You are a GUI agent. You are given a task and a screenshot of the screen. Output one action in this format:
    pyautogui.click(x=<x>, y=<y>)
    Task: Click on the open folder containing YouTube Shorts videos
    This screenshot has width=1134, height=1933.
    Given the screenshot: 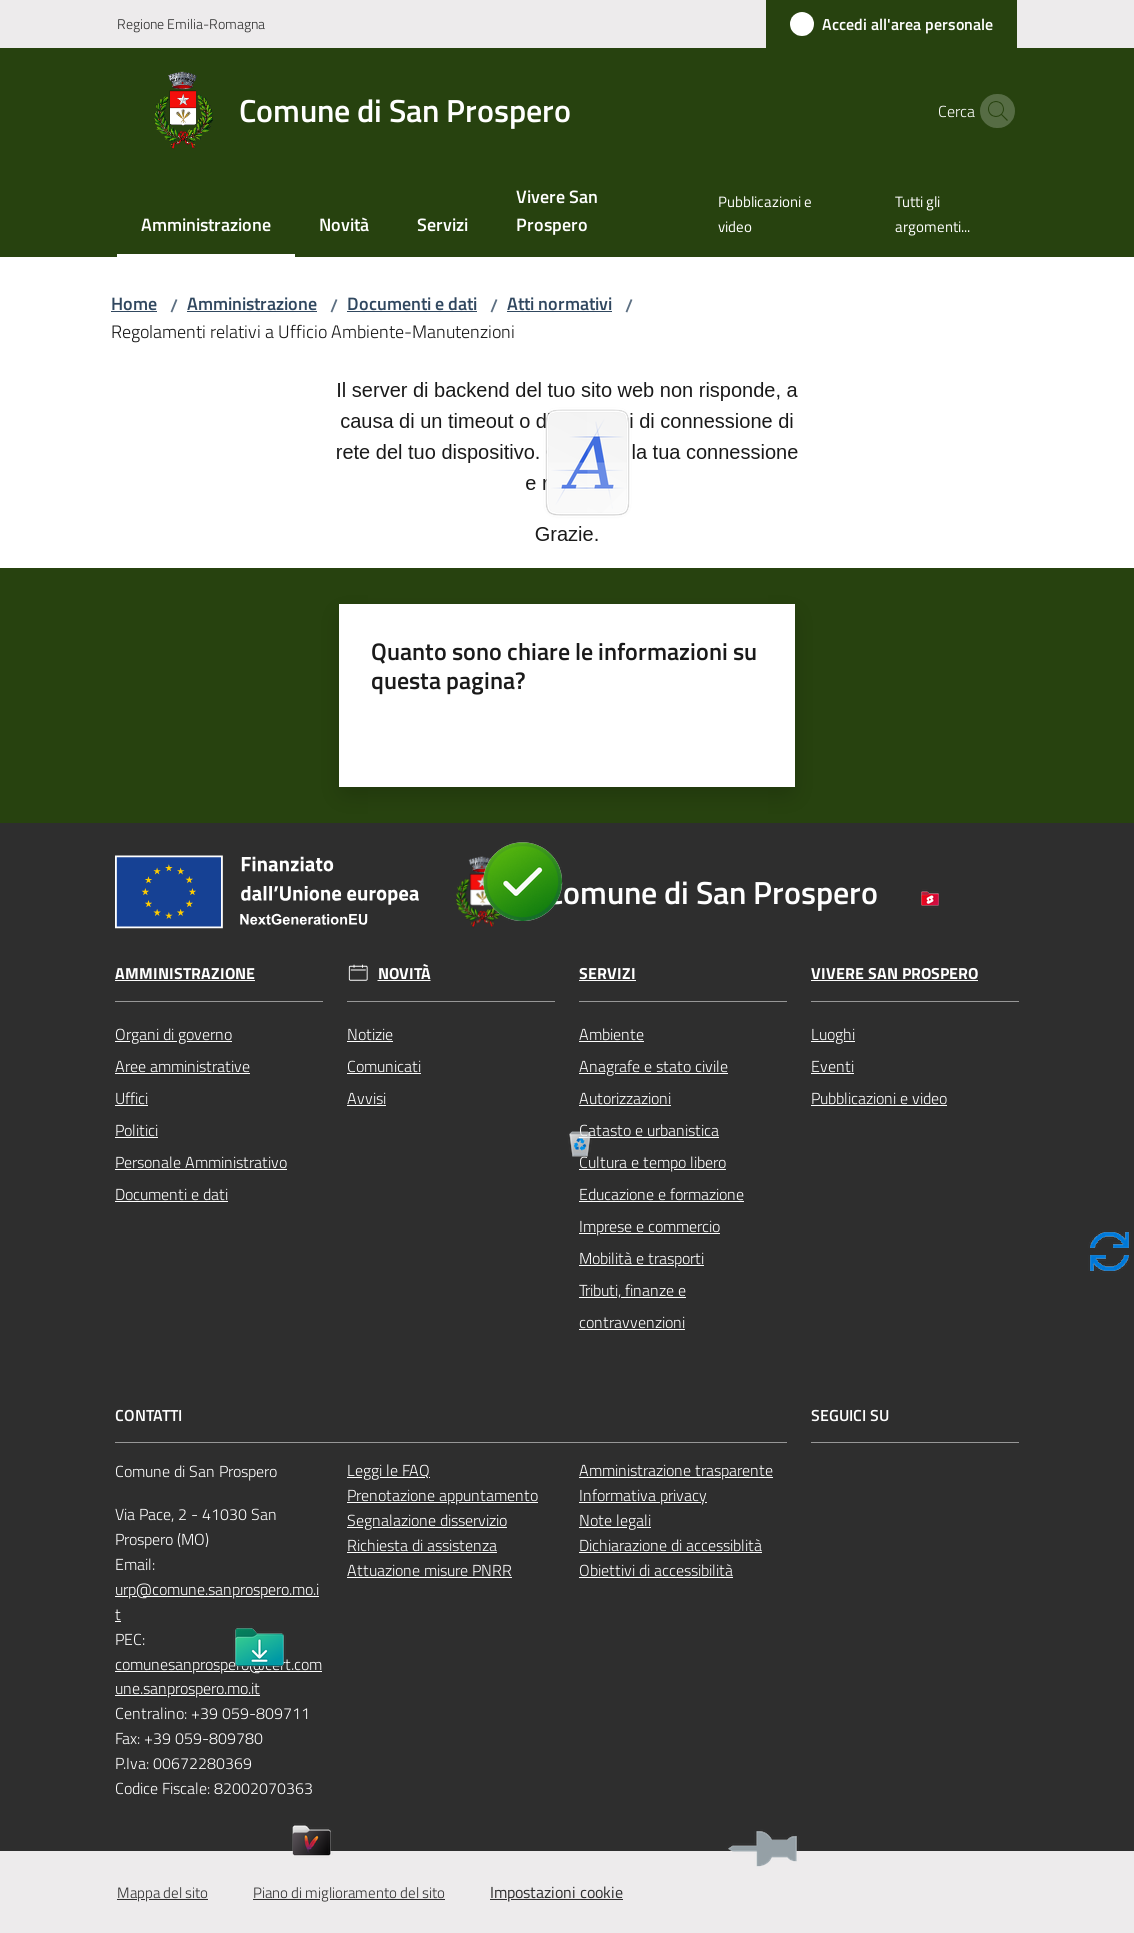 What is the action you would take?
    pyautogui.click(x=930, y=899)
    